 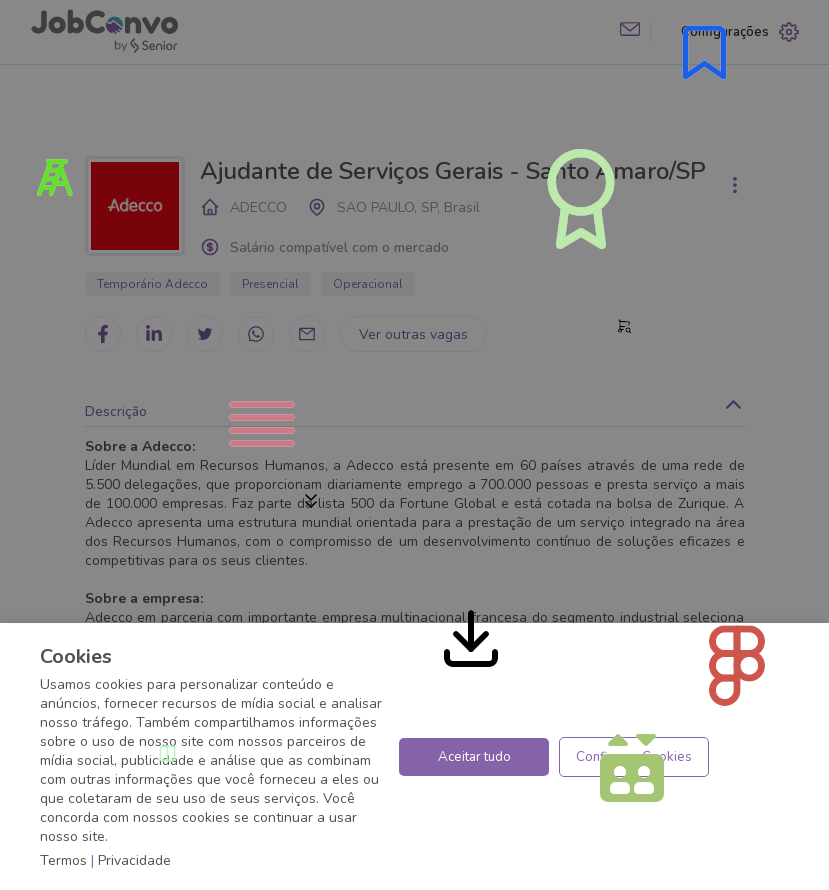 What do you see at coordinates (262, 424) in the screenshot?
I see `justify text alignment` at bounding box center [262, 424].